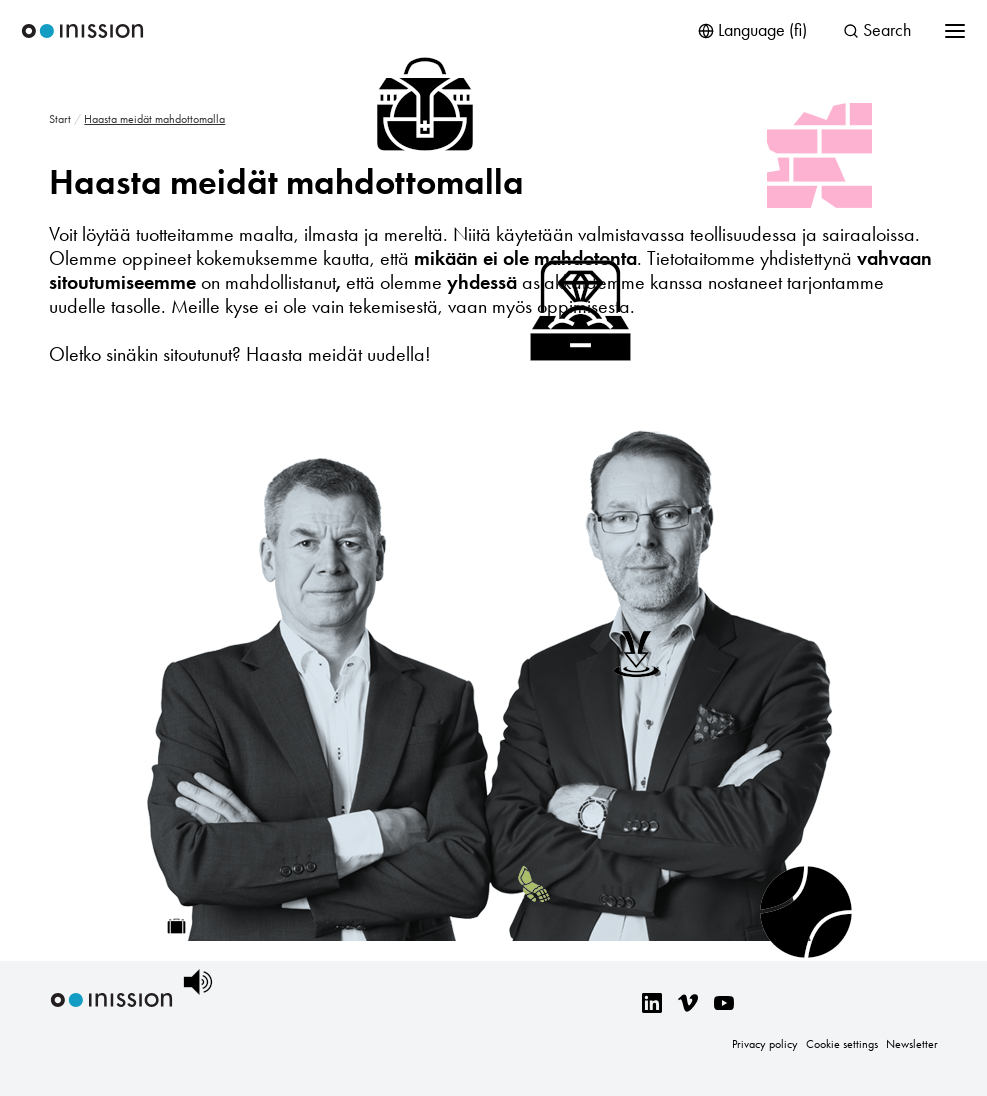  Describe the element at coordinates (636, 654) in the screenshot. I see `indicates a drop zone or landing point` at that location.